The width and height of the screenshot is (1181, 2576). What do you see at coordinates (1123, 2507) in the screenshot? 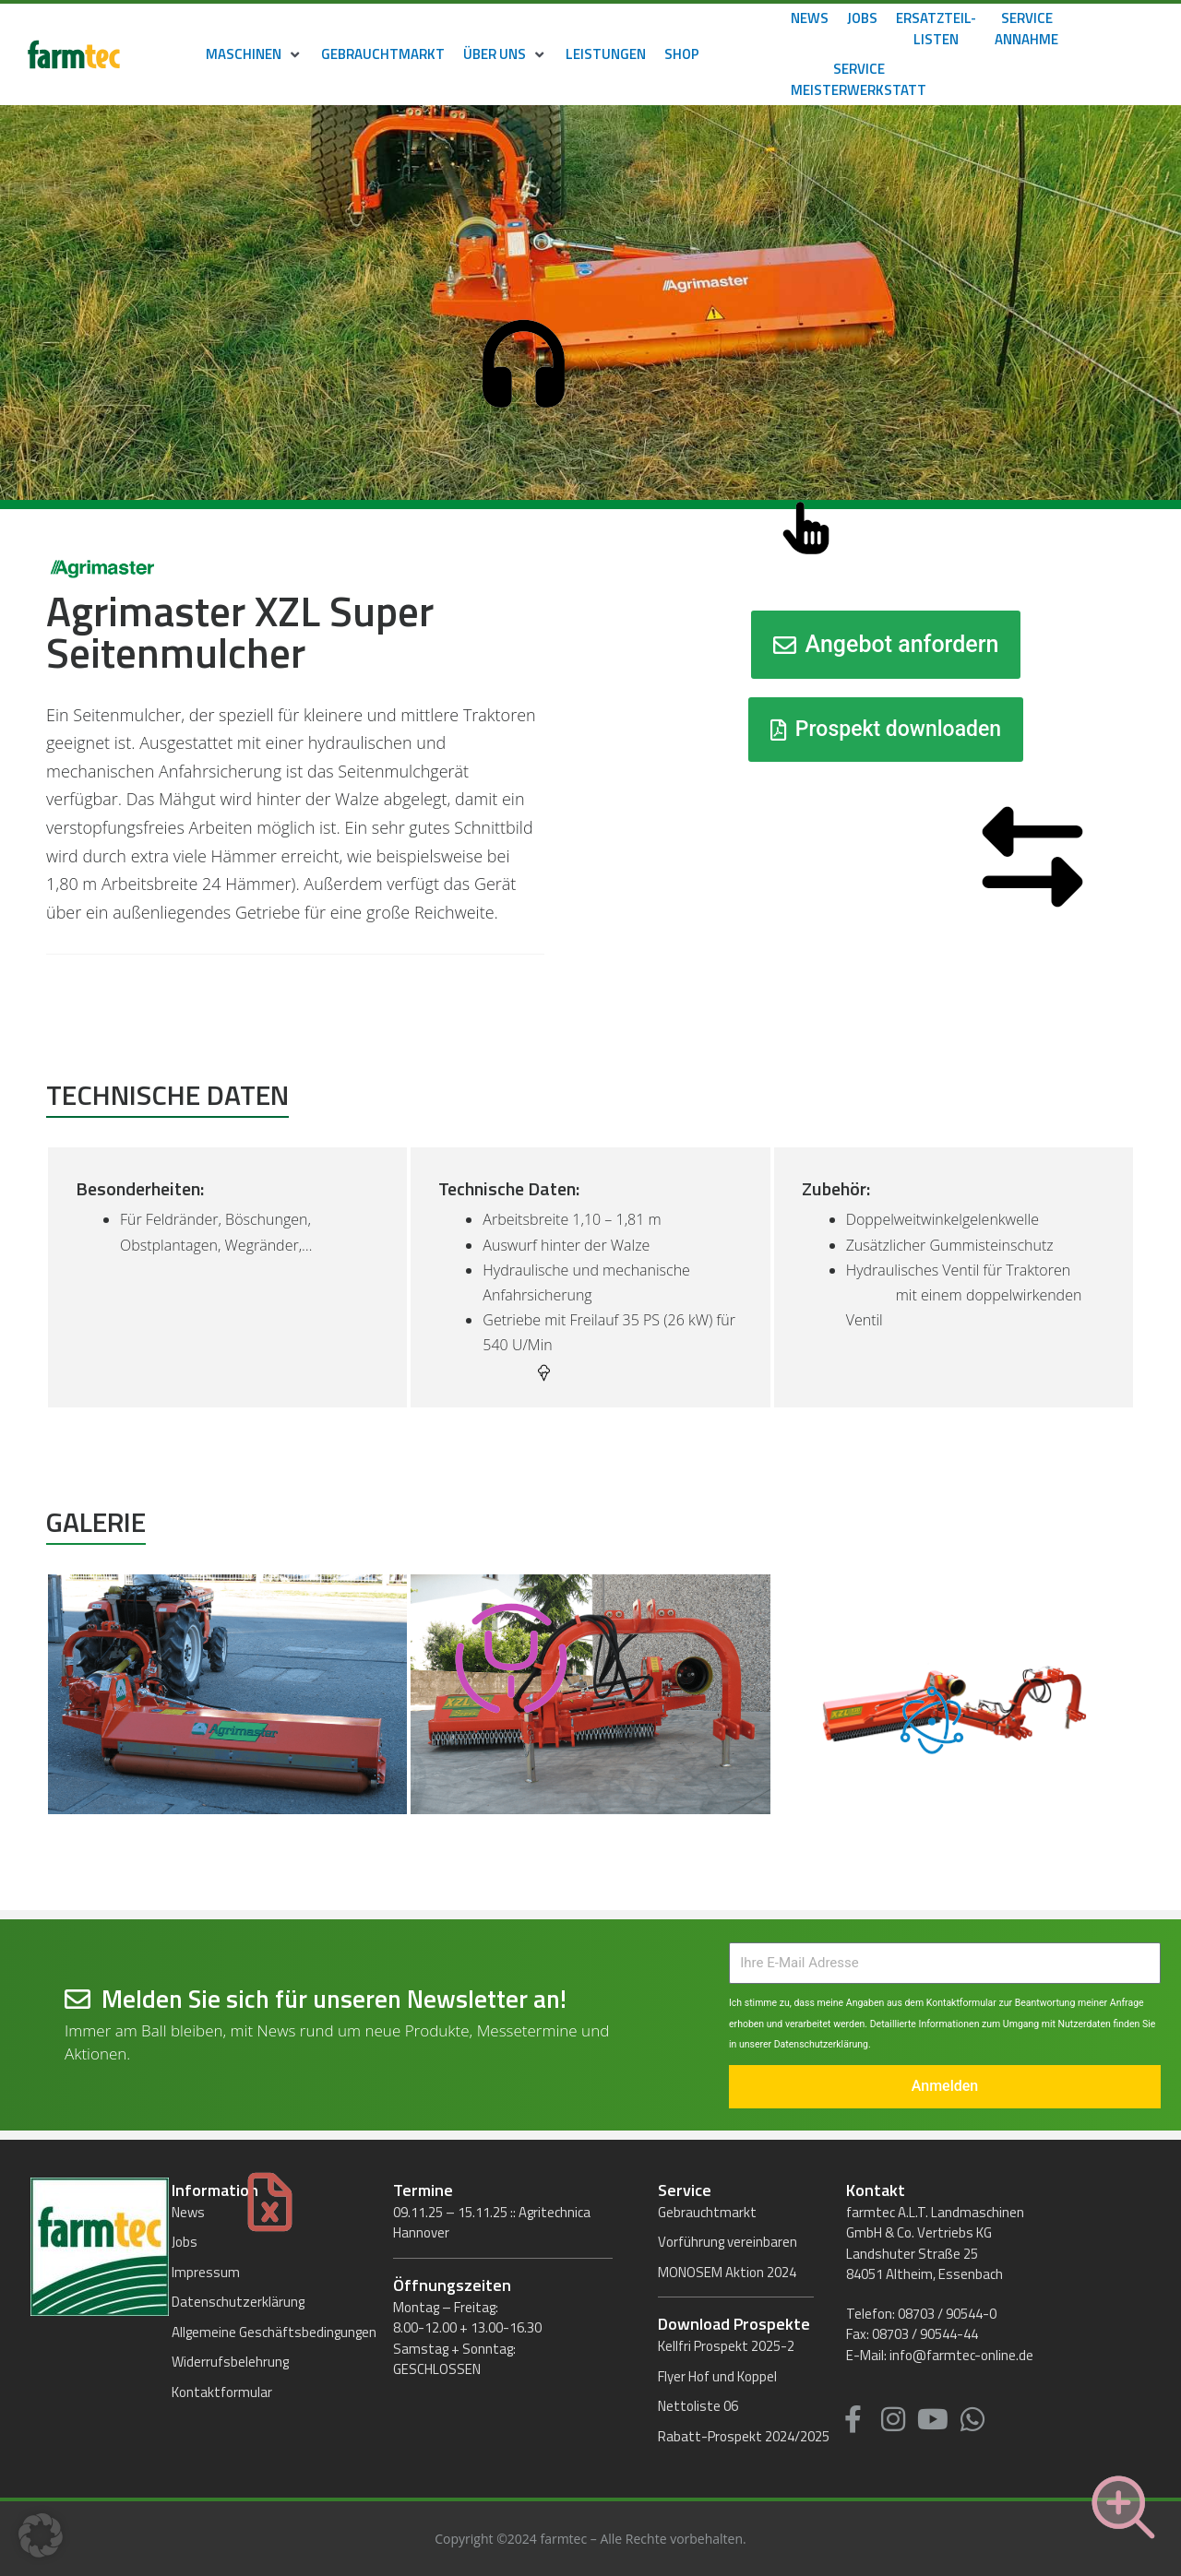
I see `zoom in on content` at bounding box center [1123, 2507].